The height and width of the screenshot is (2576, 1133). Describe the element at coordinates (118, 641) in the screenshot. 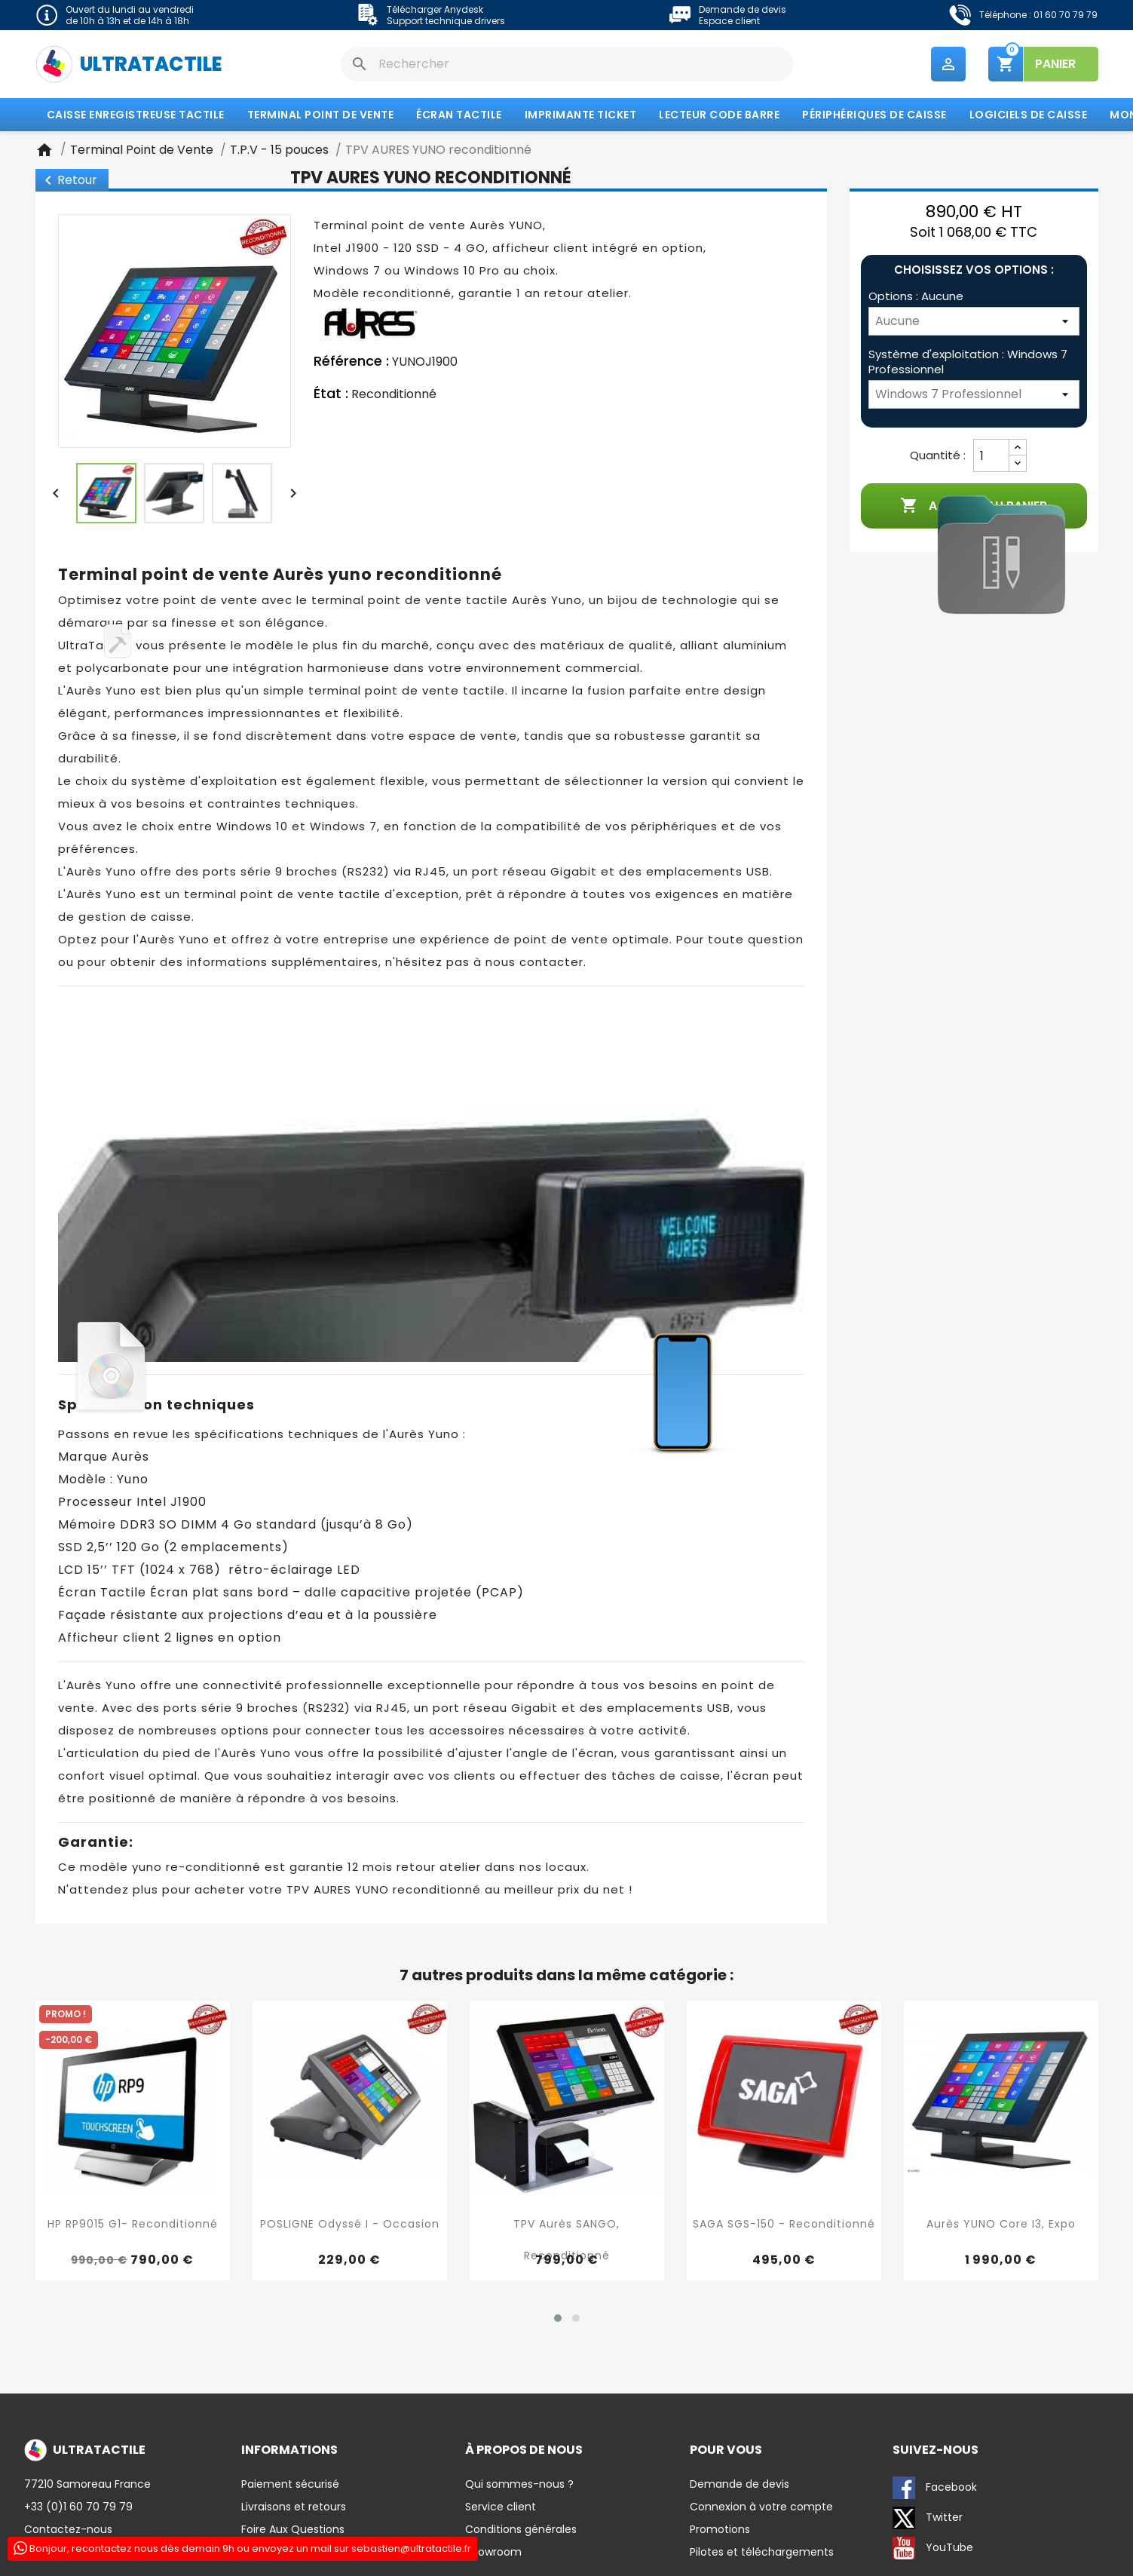

I see `cmake build configuration file` at that location.